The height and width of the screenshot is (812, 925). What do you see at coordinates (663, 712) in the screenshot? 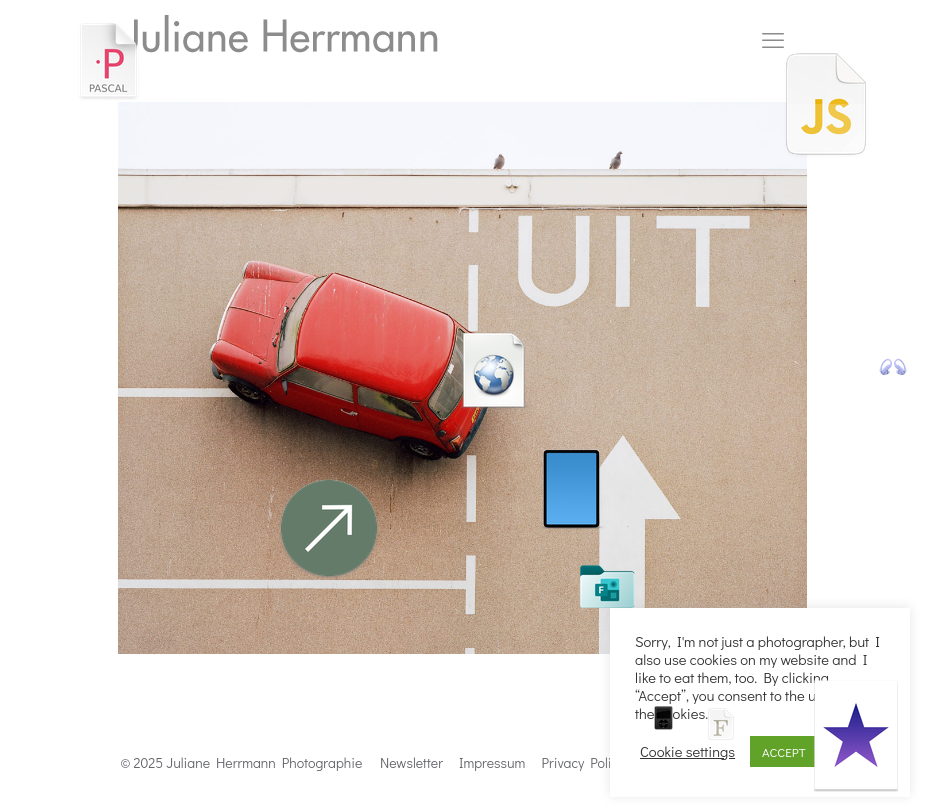
I see `iPod nano device connected` at bounding box center [663, 712].